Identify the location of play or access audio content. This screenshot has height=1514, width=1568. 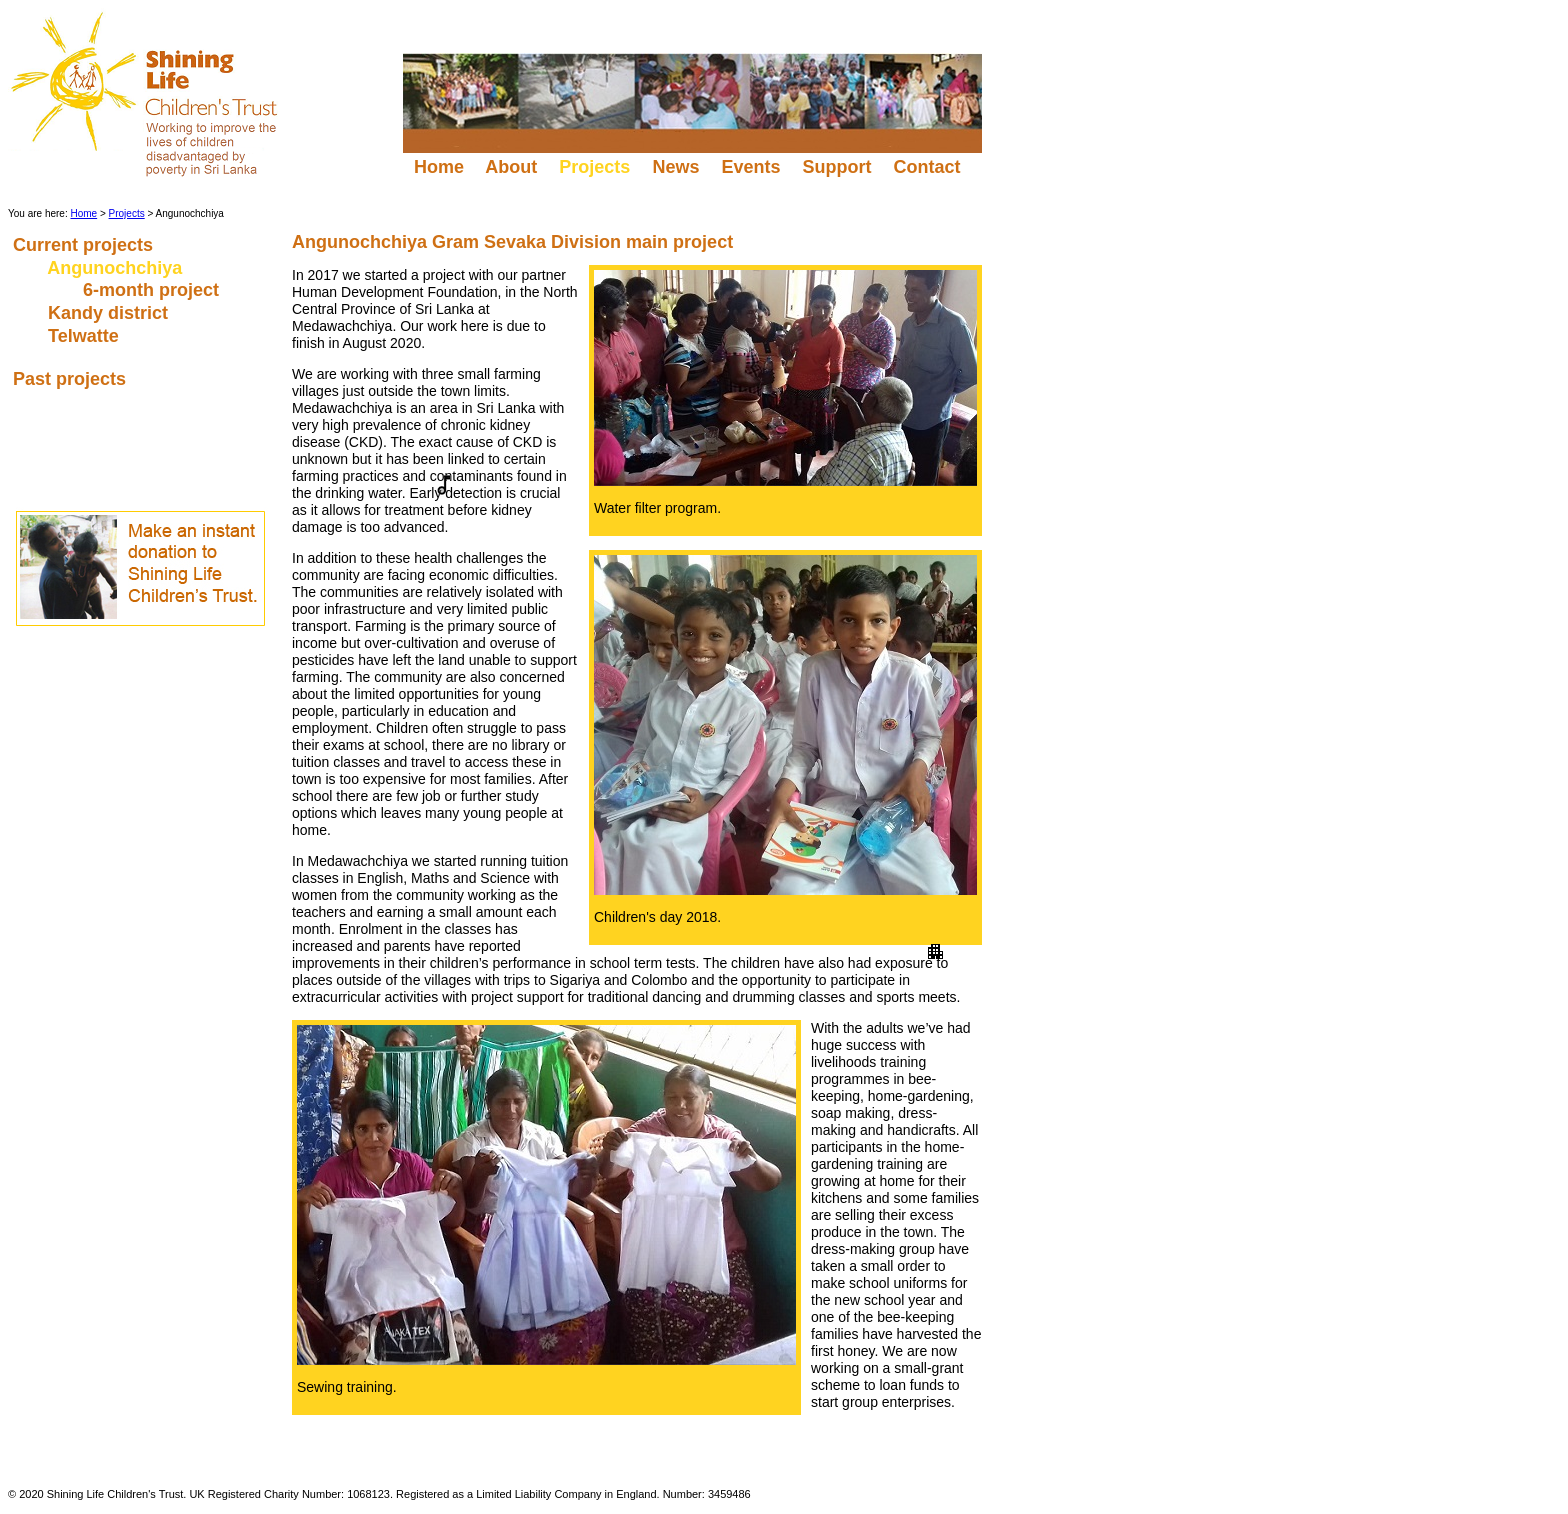
(444, 485).